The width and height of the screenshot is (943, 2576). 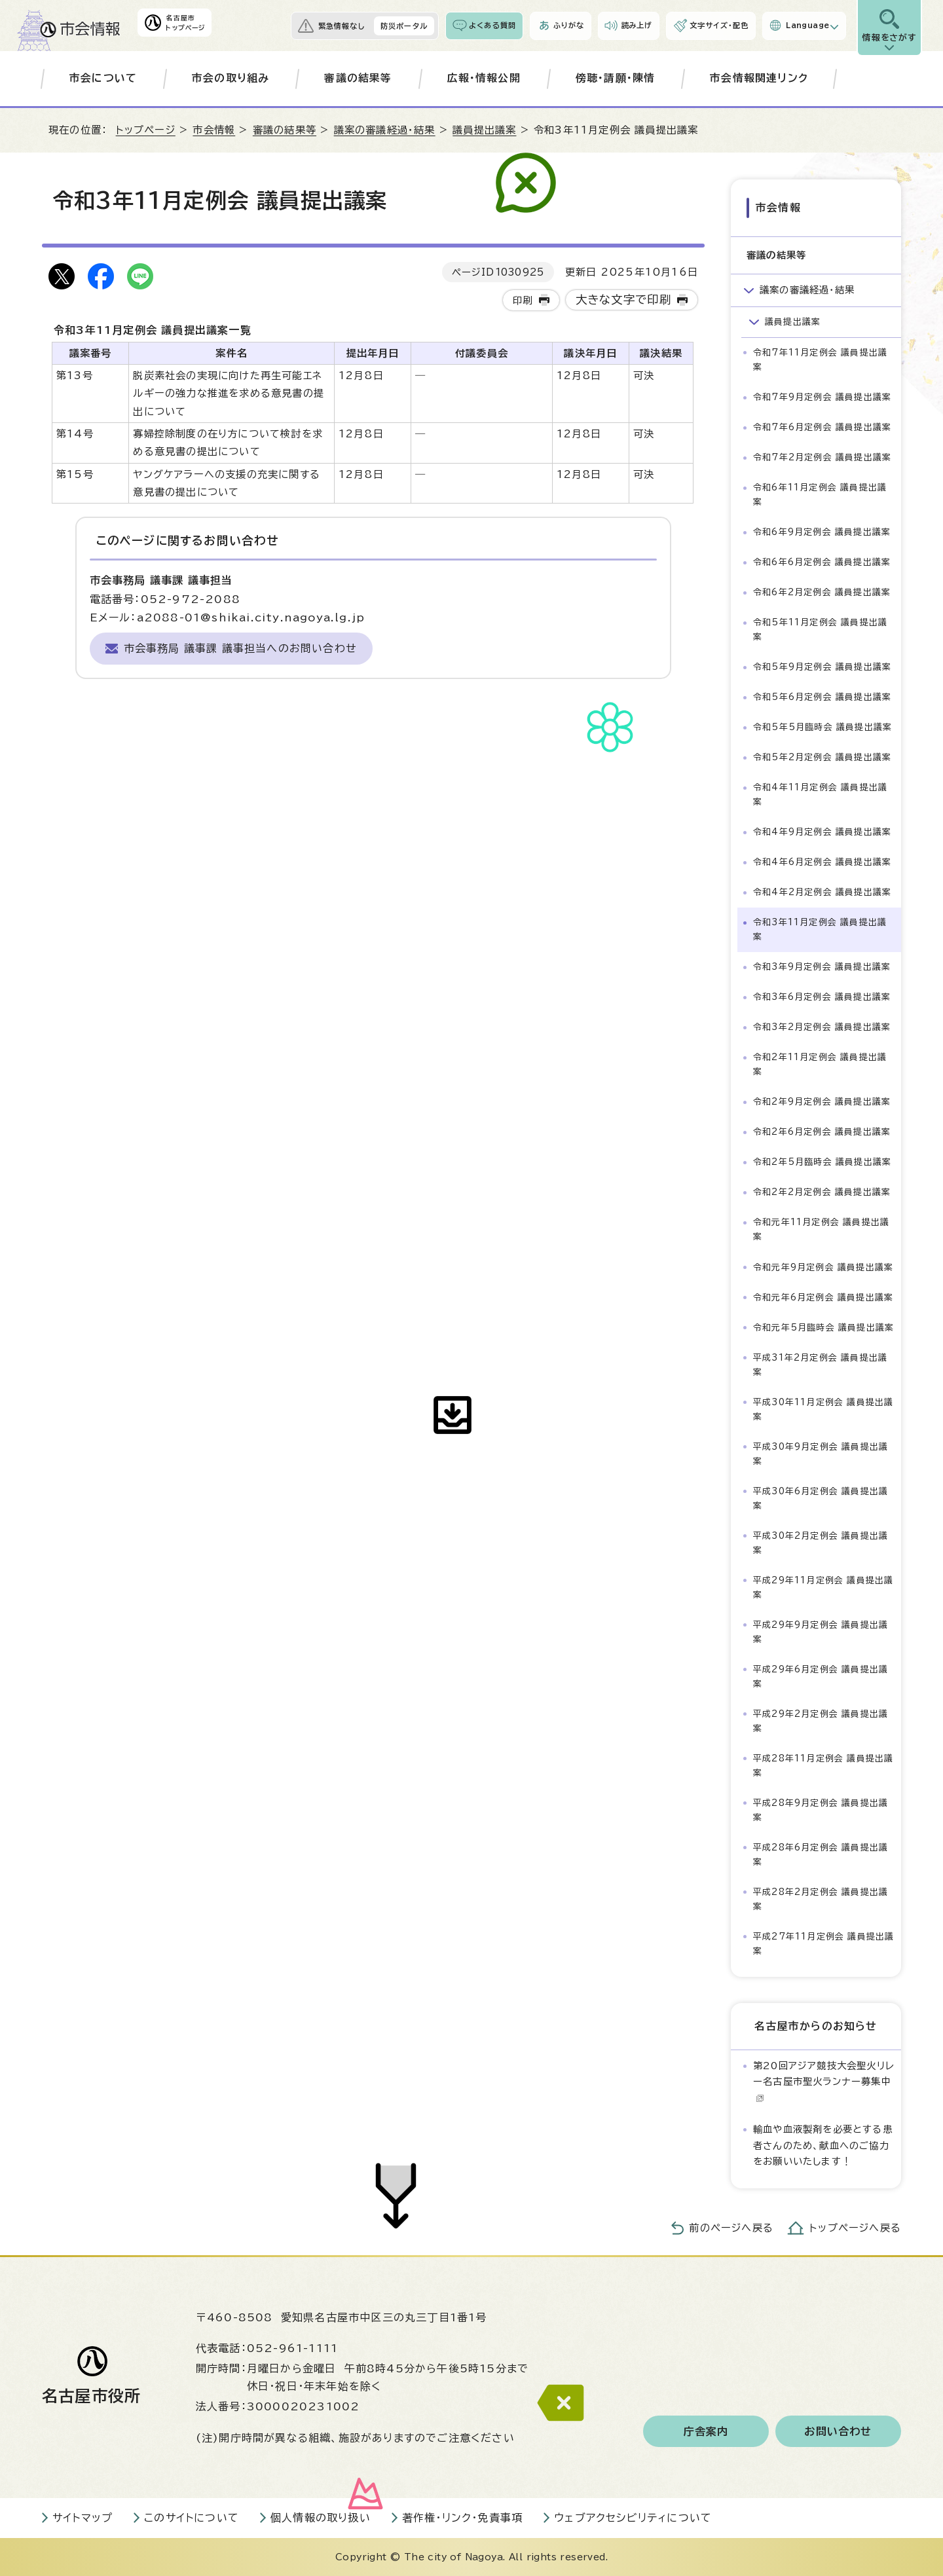 I want to click on delete the previous character, so click(x=562, y=2402).